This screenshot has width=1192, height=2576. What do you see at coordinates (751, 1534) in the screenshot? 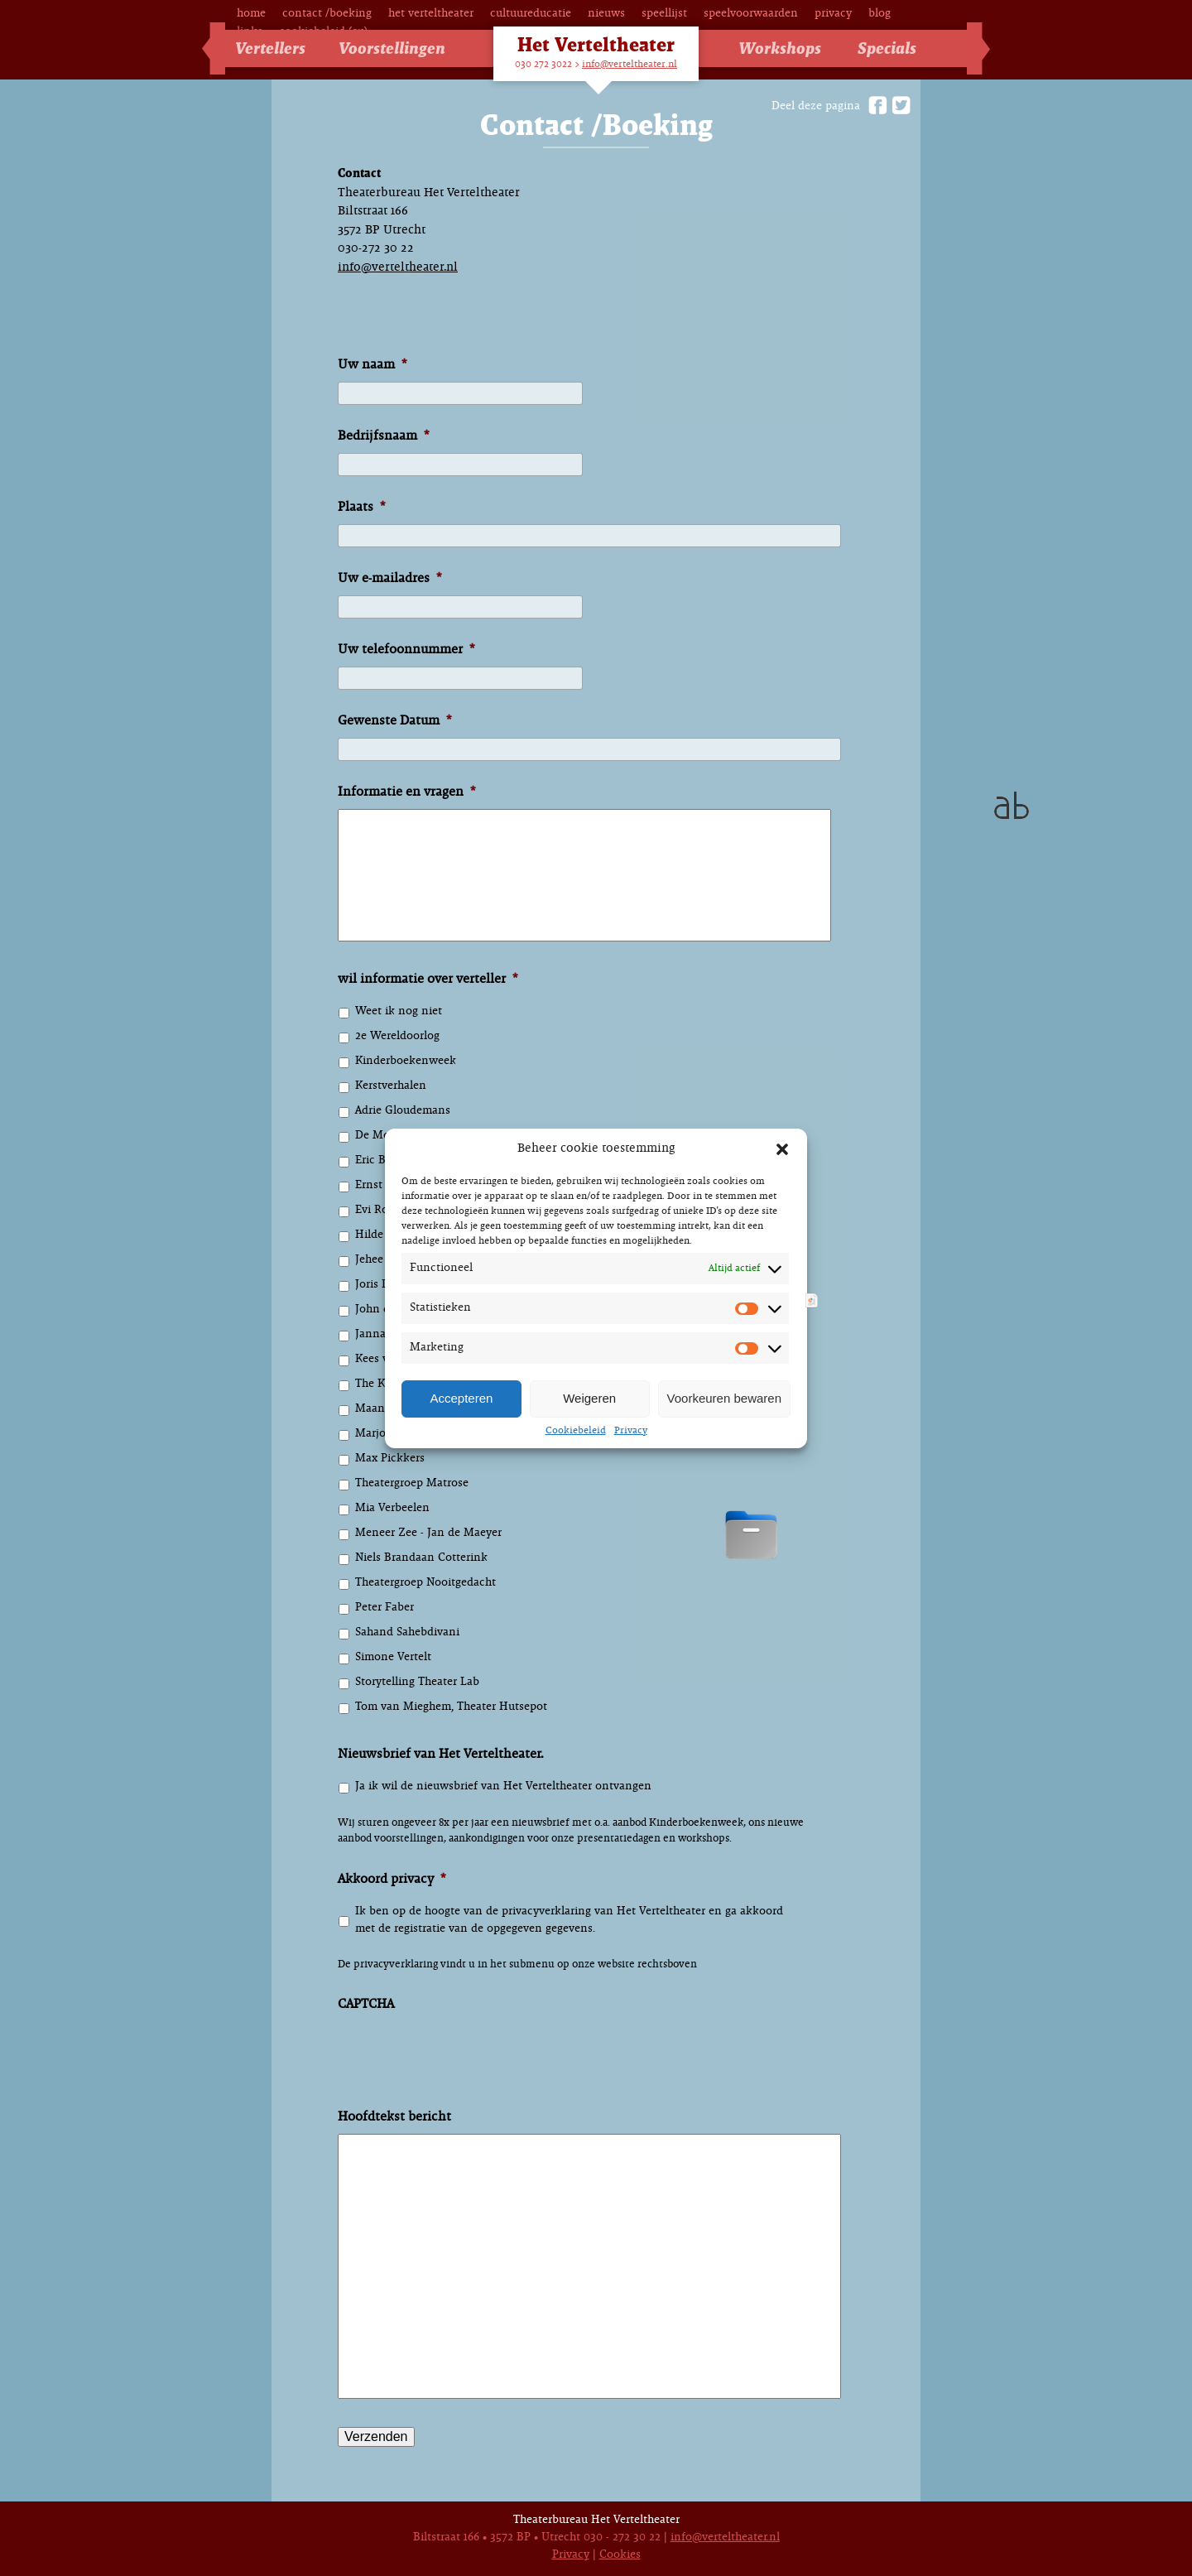
I see `open the file manager application` at bounding box center [751, 1534].